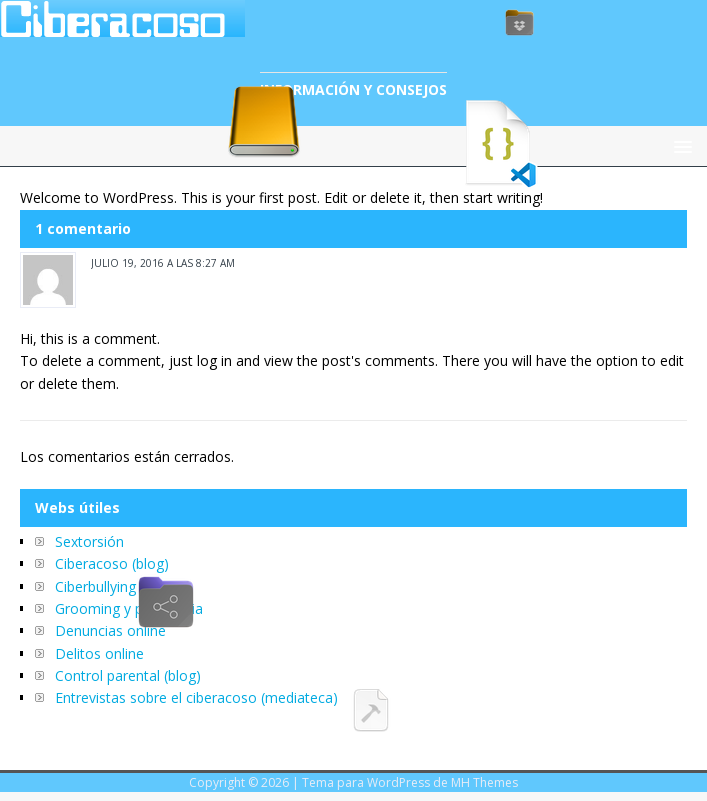 The width and height of the screenshot is (707, 801). What do you see at coordinates (498, 144) in the screenshot?
I see `open or edit a JSON file in Visual Studio Code` at bounding box center [498, 144].